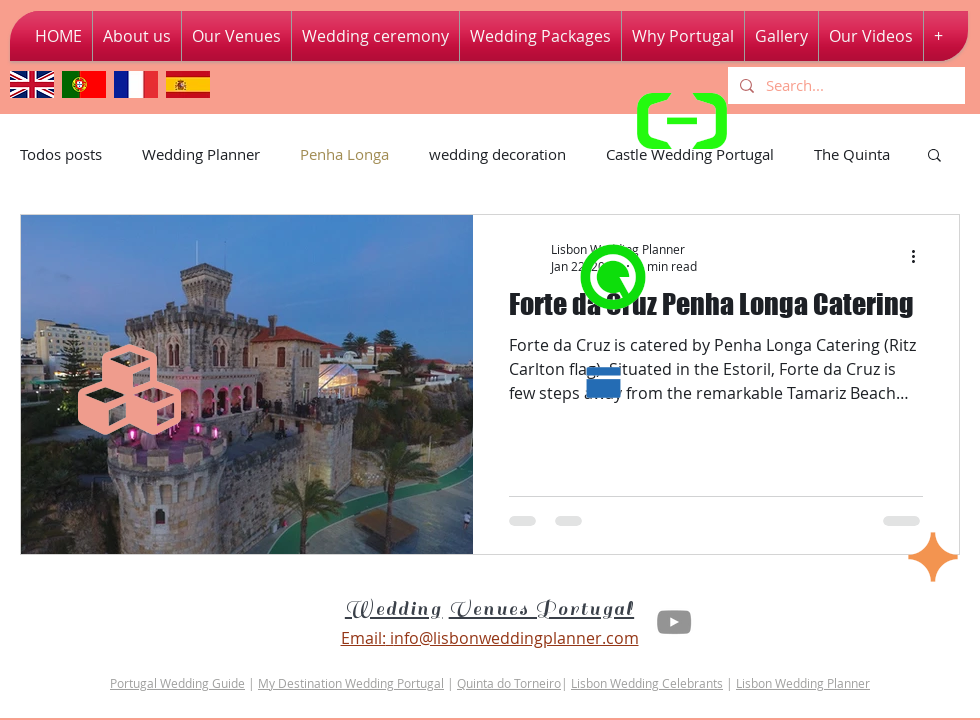 The image size is (980, 720). Describe the element at coordinates (603, 382) in the screenshot. I see `switch to top panel layout` at that location.